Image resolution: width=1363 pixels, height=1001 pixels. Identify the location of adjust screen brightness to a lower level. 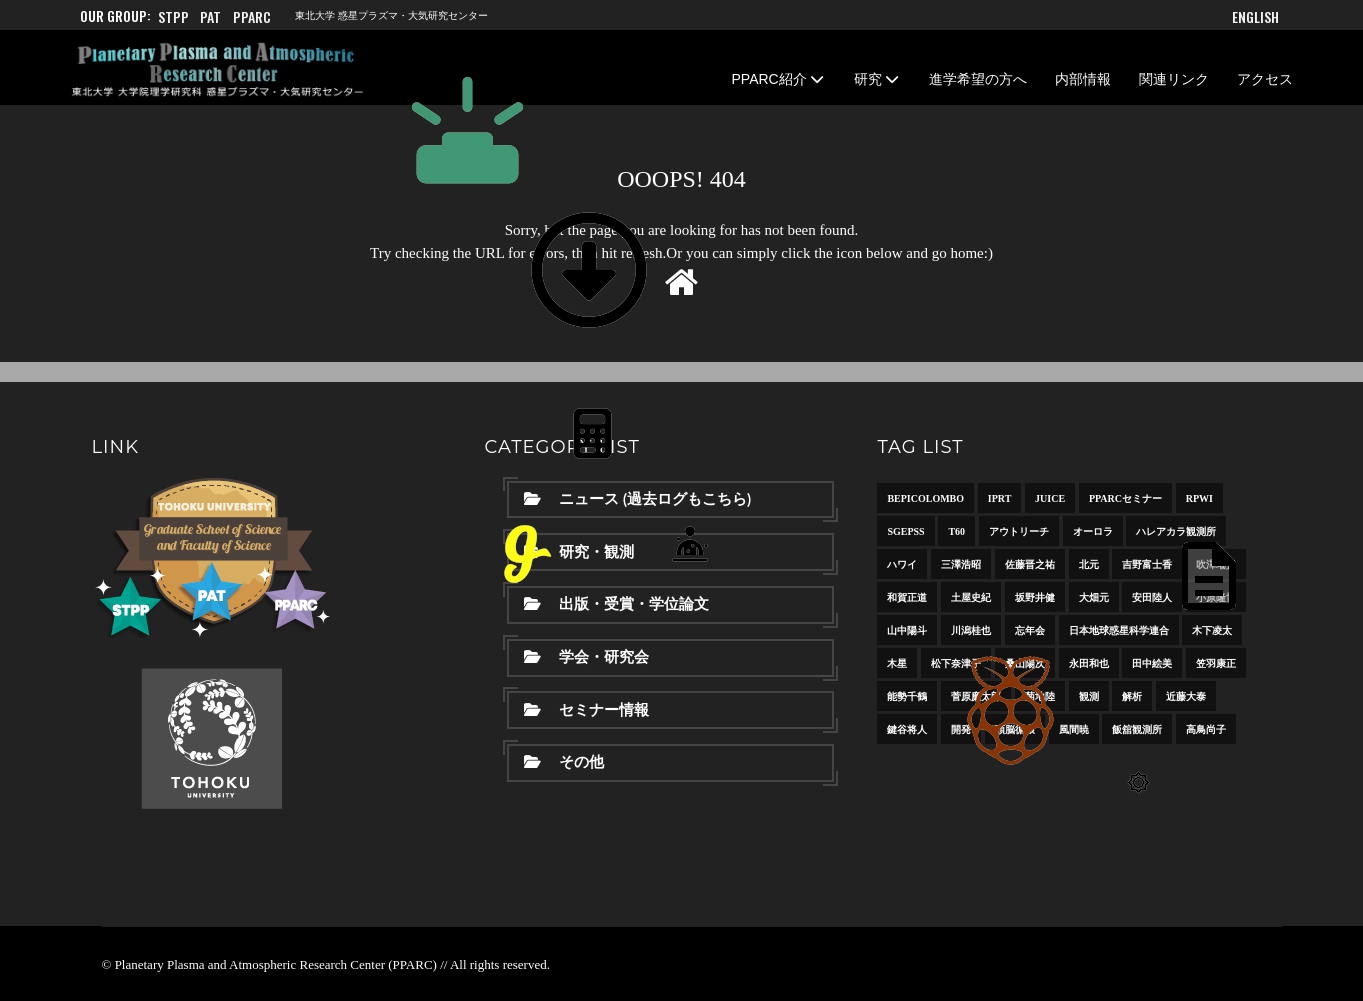
(1138, 782).